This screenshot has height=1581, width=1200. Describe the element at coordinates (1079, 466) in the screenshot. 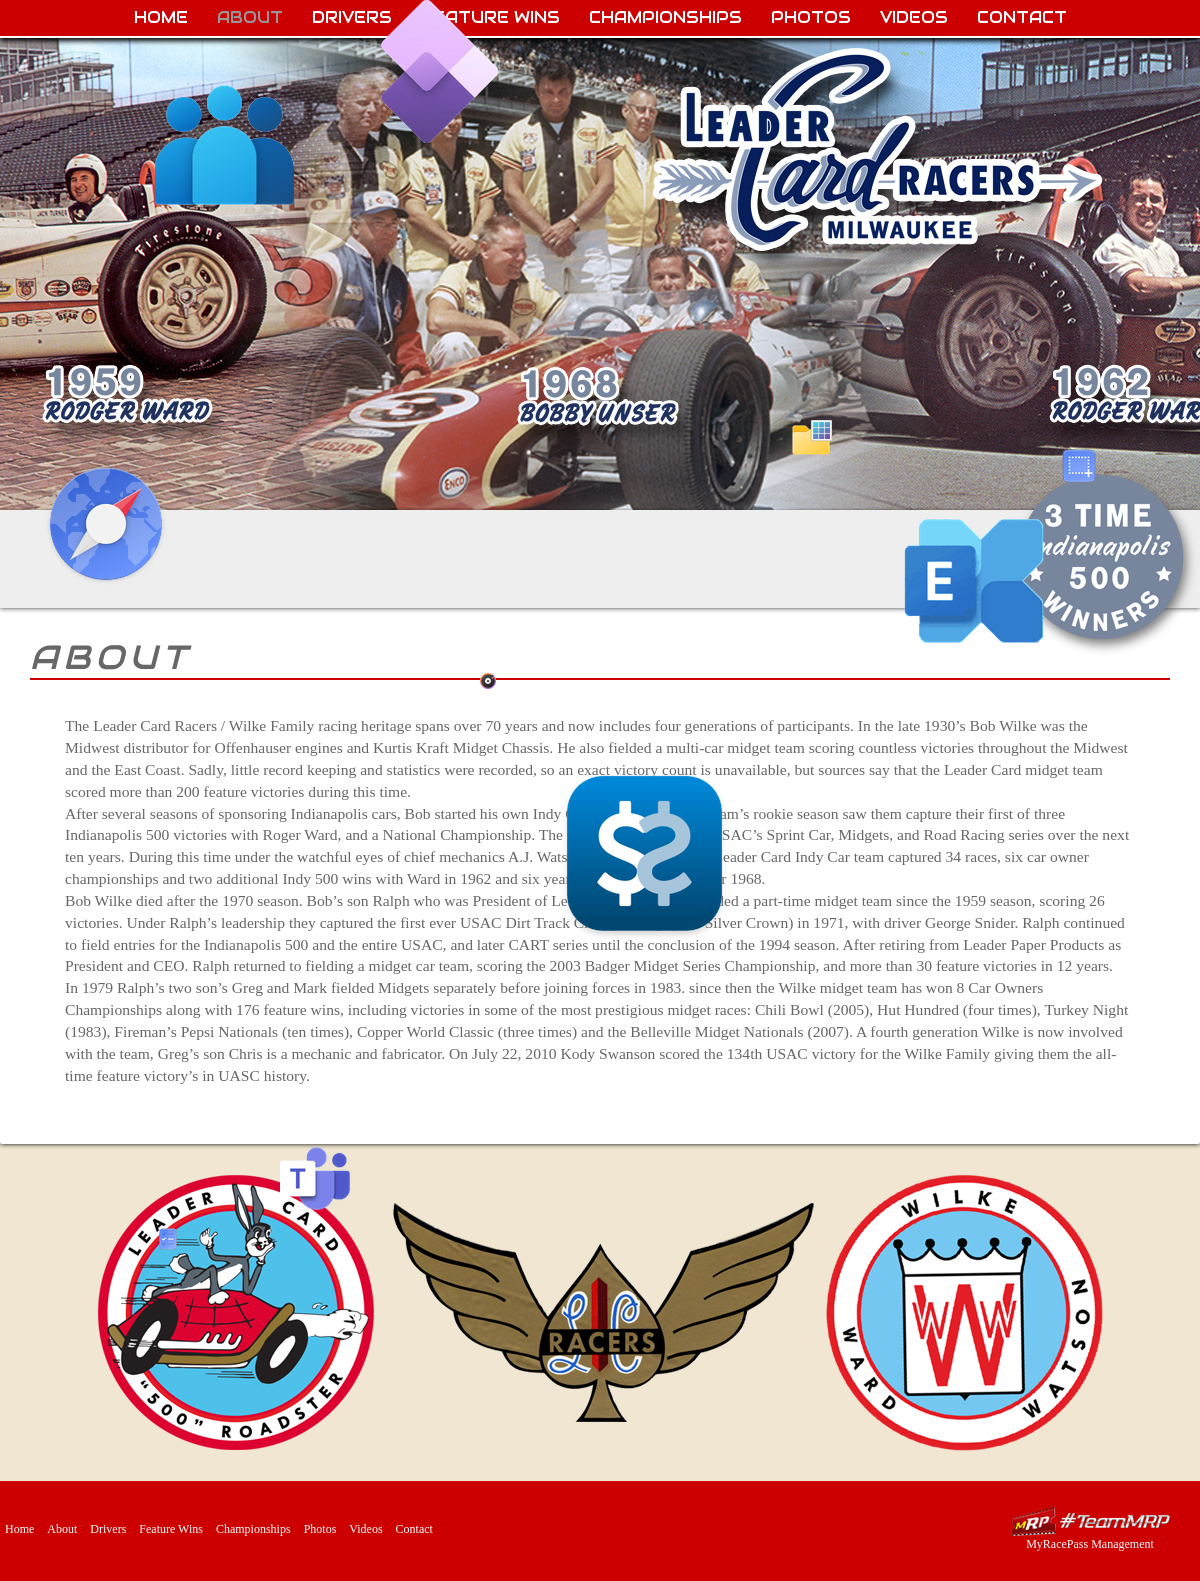

I see `take a screenshot` at that location.